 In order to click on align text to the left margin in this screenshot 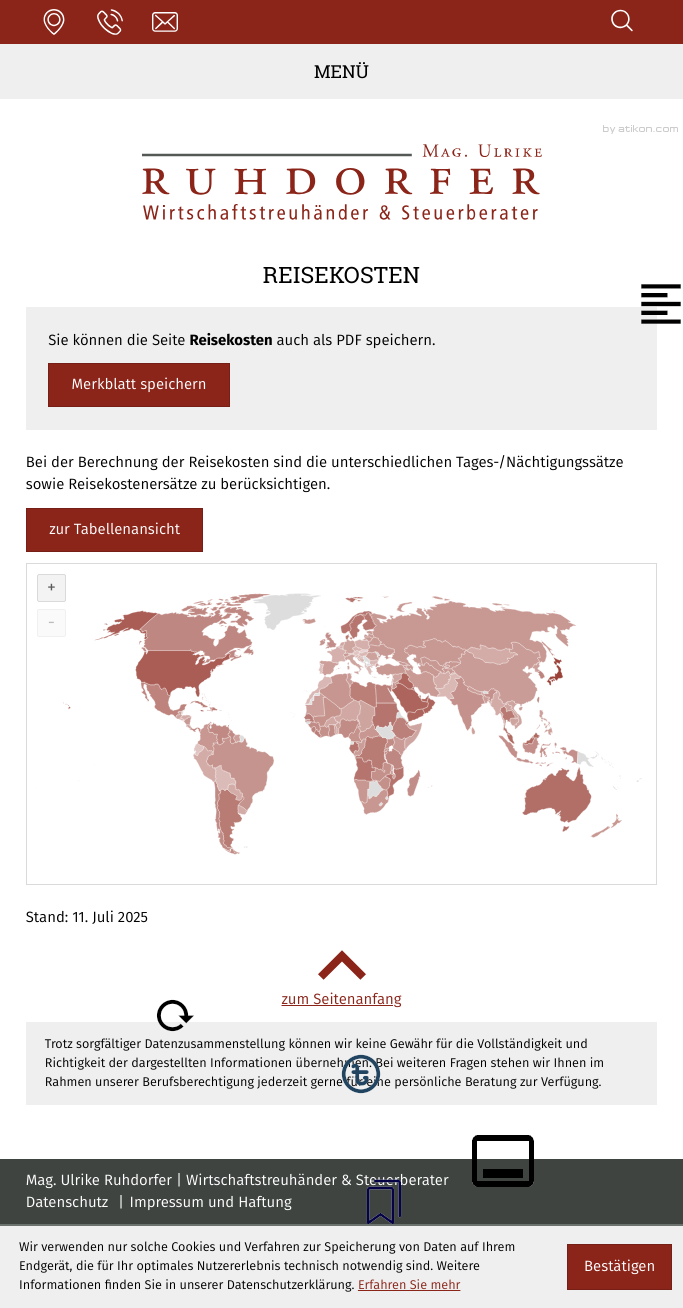, I will do `click(661, 304)`.